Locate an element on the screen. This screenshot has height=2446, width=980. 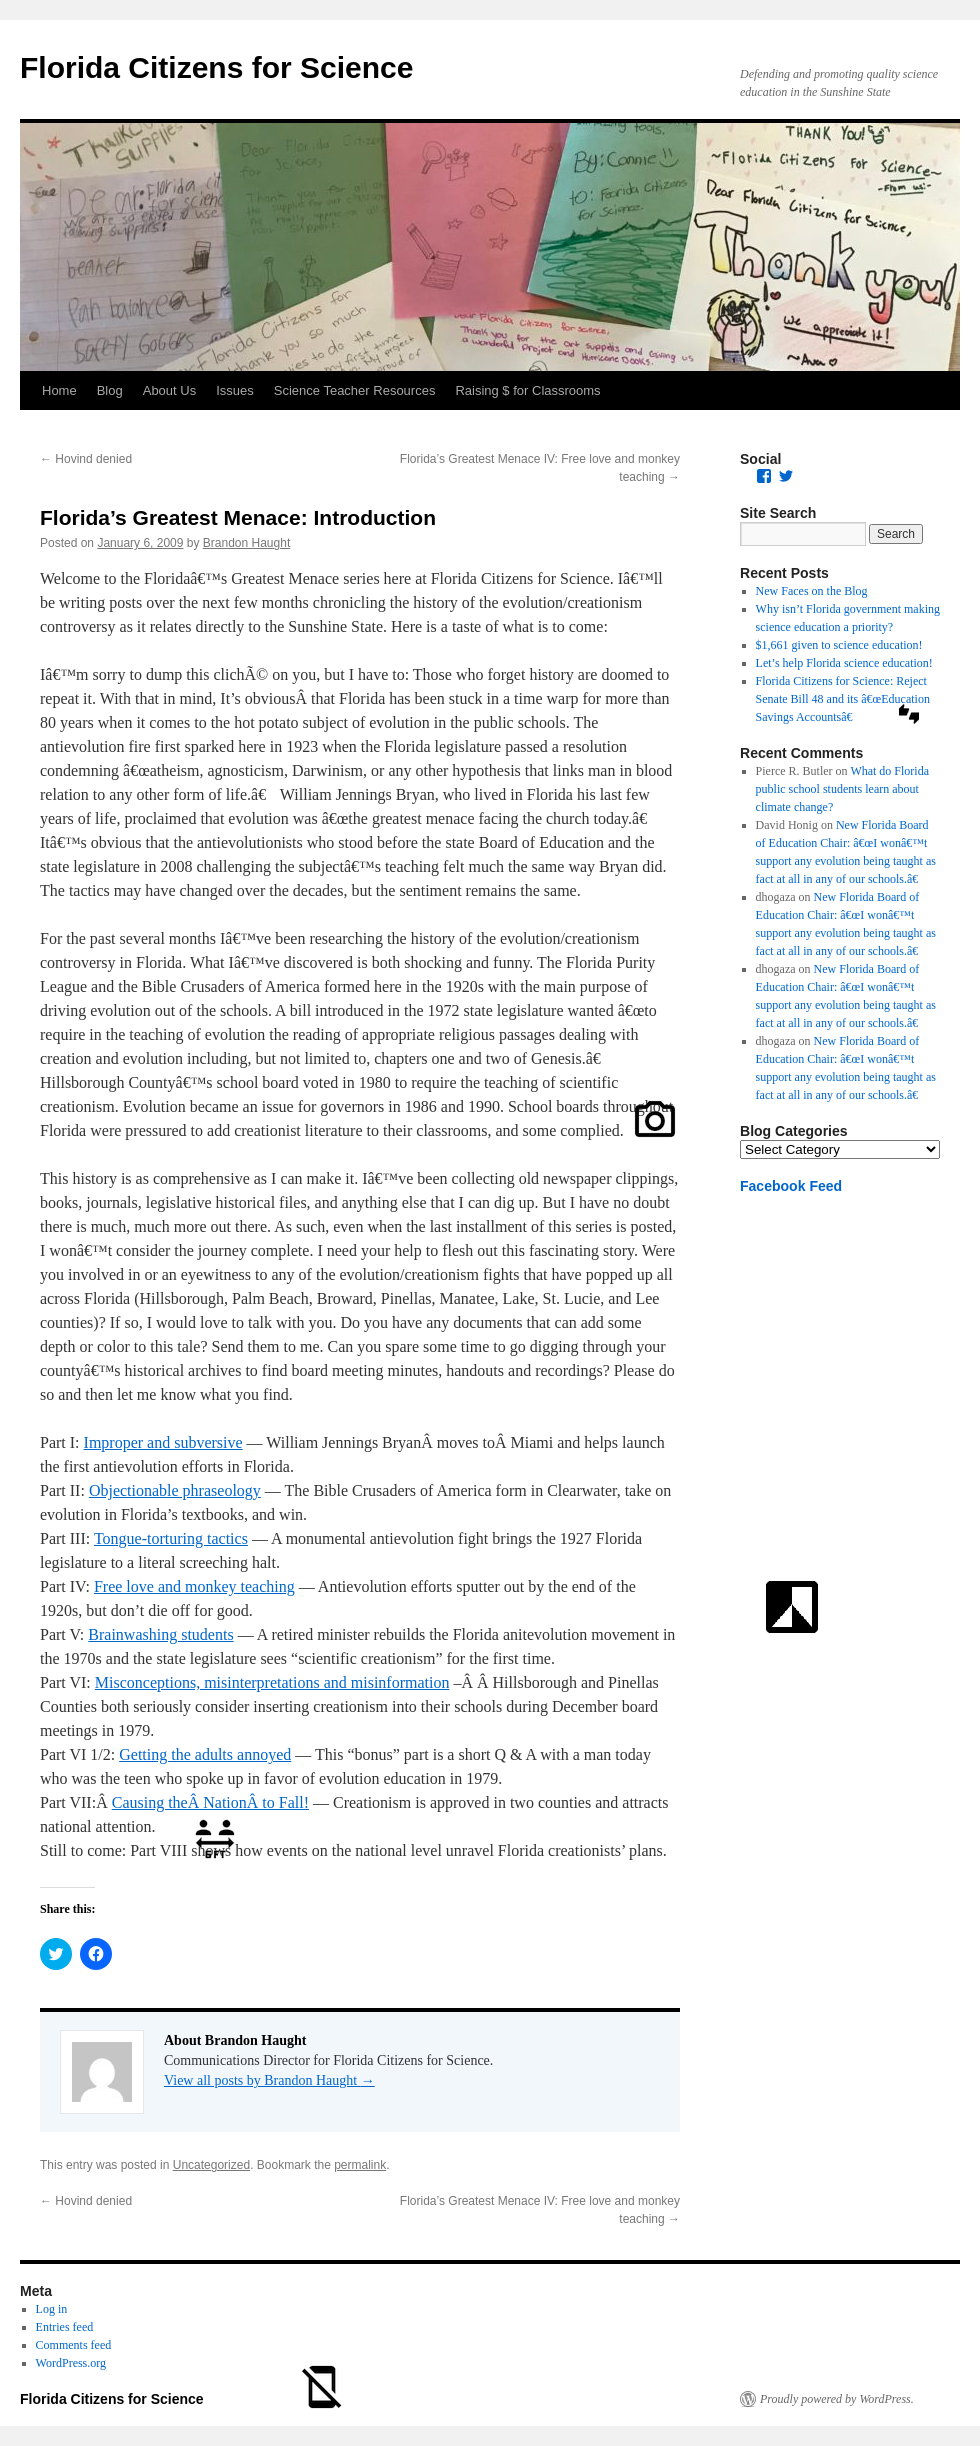
indicates social distancing requirement of 6 feet is located at coordinates (215, 1839).